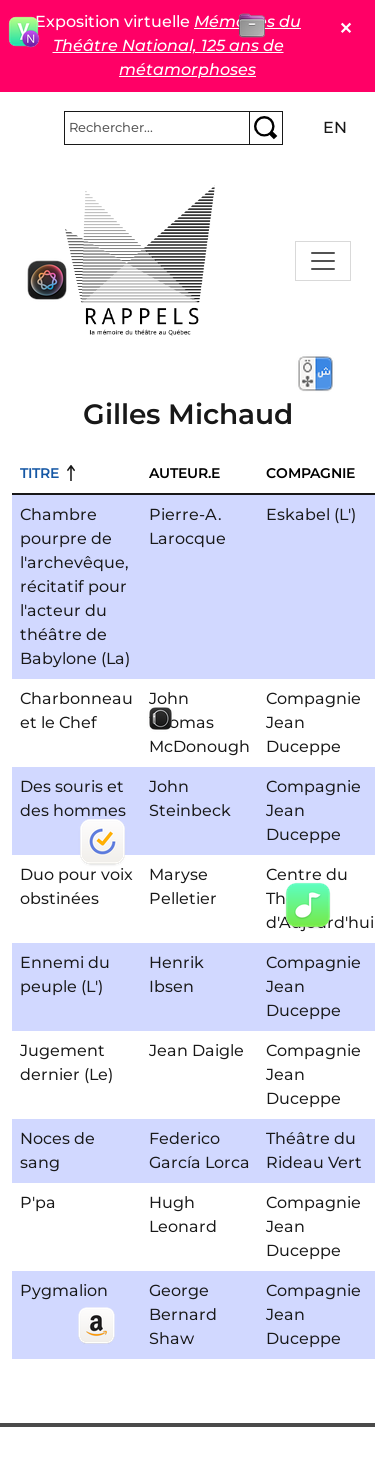 This screenshot has width=375, height=1475. Describe the element at coordinates (23, 31) in the screenshot. I see `open yubikey neo manager app` at that location.